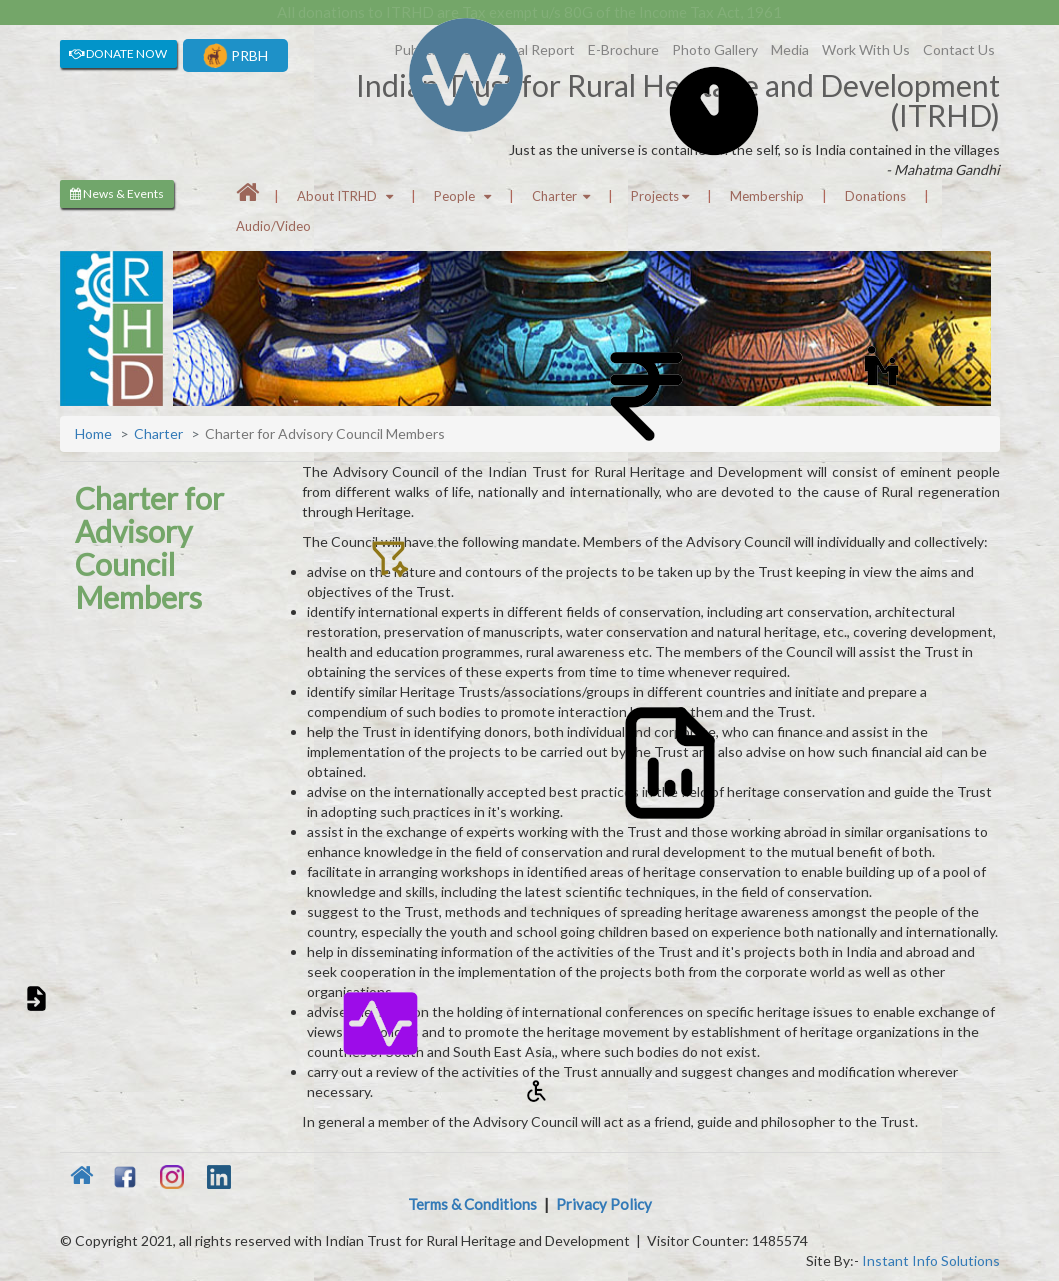  Describe the element at coordinates (670, 763) in the screenshot. I see `view document analytics or statistics` at that location.